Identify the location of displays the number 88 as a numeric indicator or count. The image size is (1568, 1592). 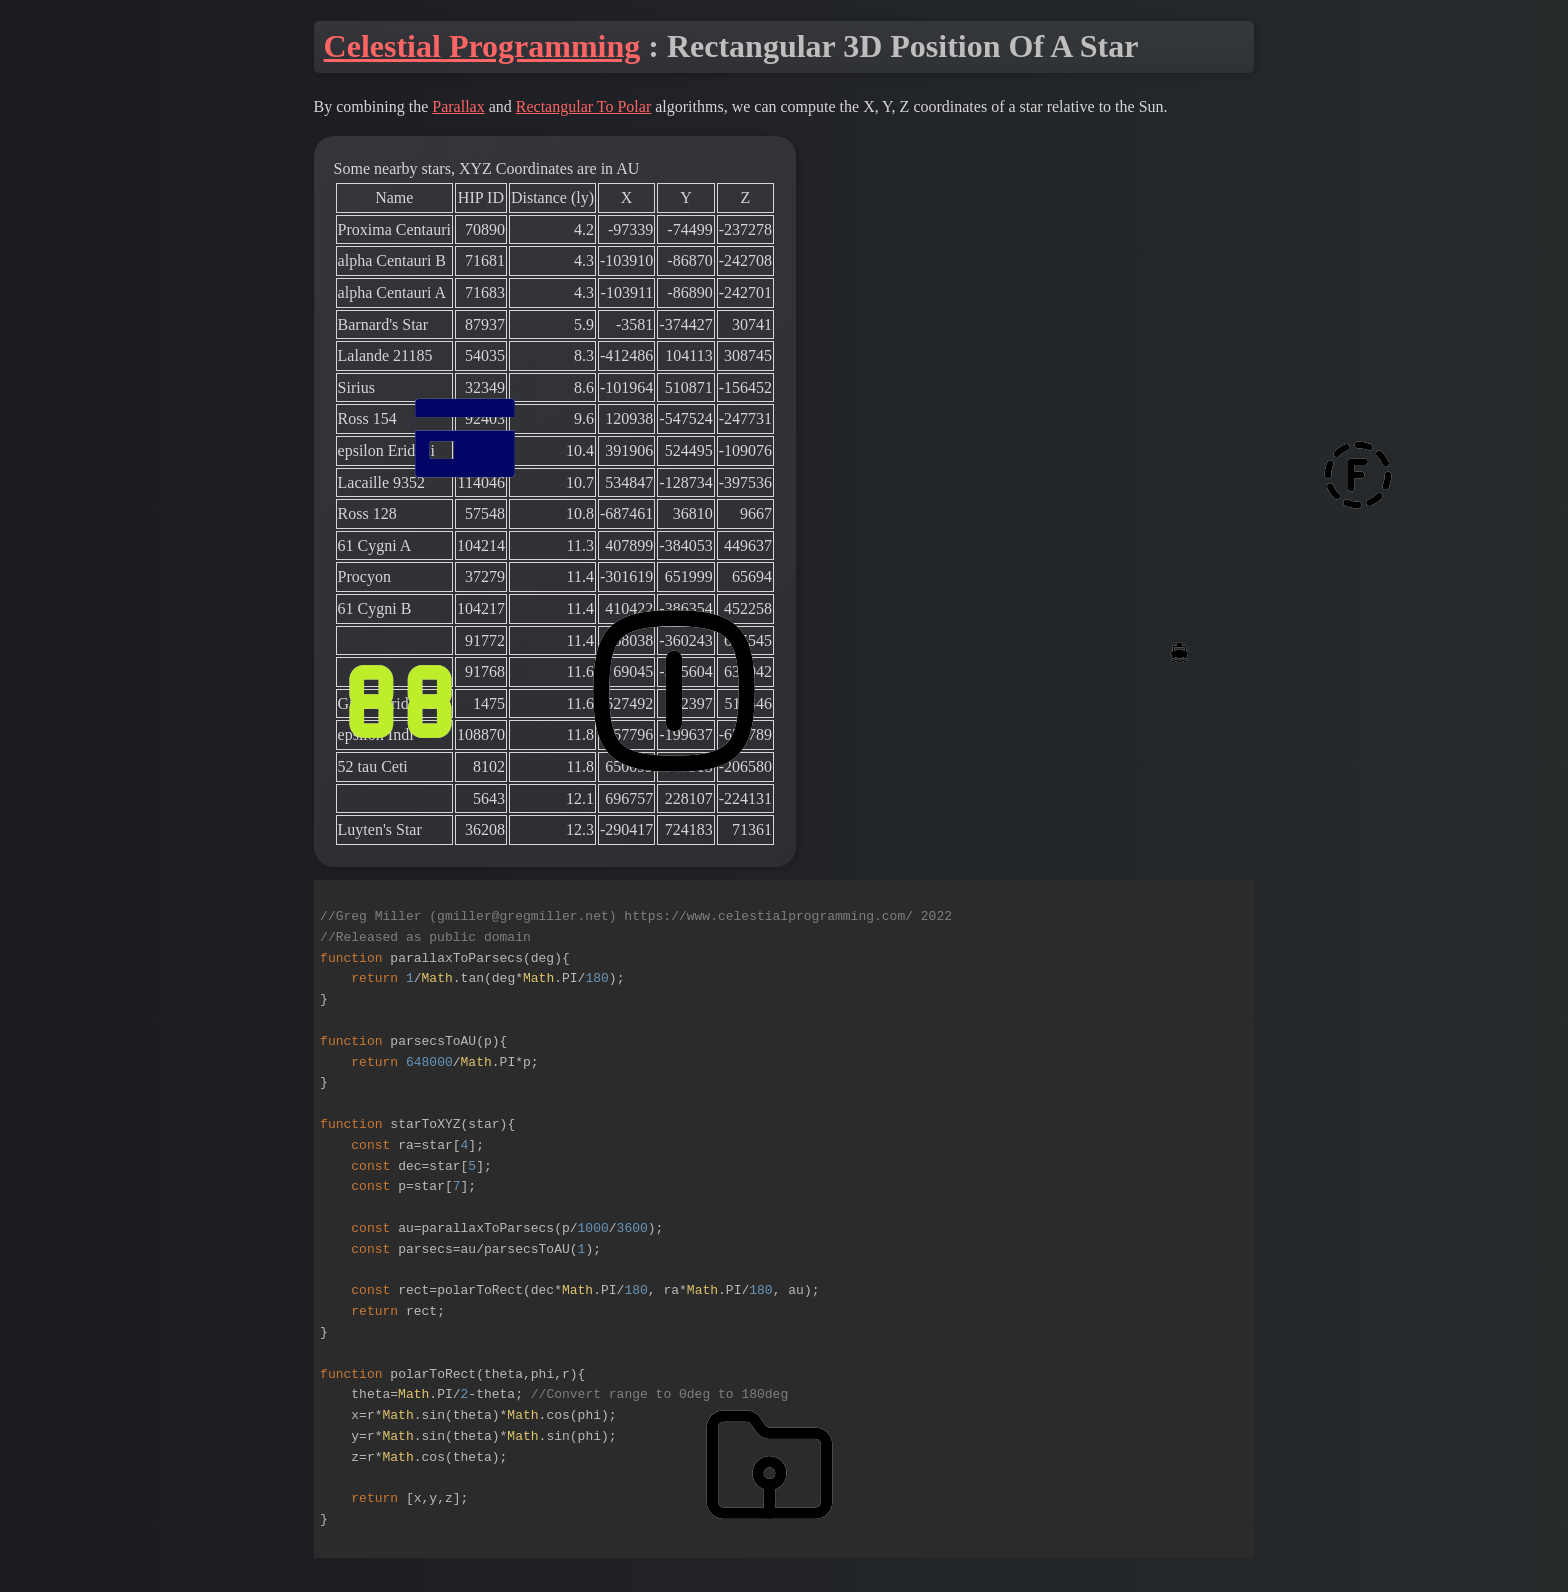
(400, 701).